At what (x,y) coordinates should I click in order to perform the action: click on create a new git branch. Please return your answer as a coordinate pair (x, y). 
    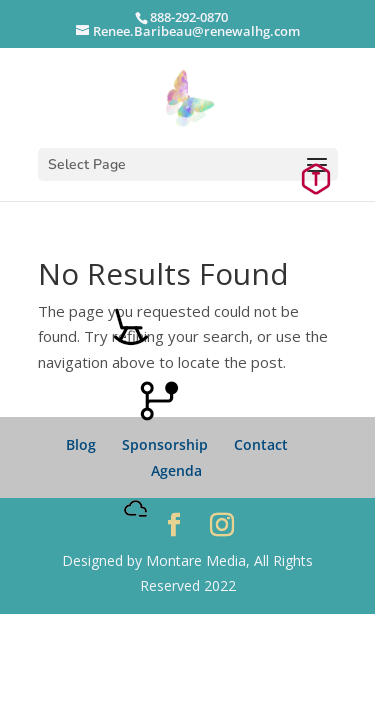
    Looking at the image, I should click on (157, 401).